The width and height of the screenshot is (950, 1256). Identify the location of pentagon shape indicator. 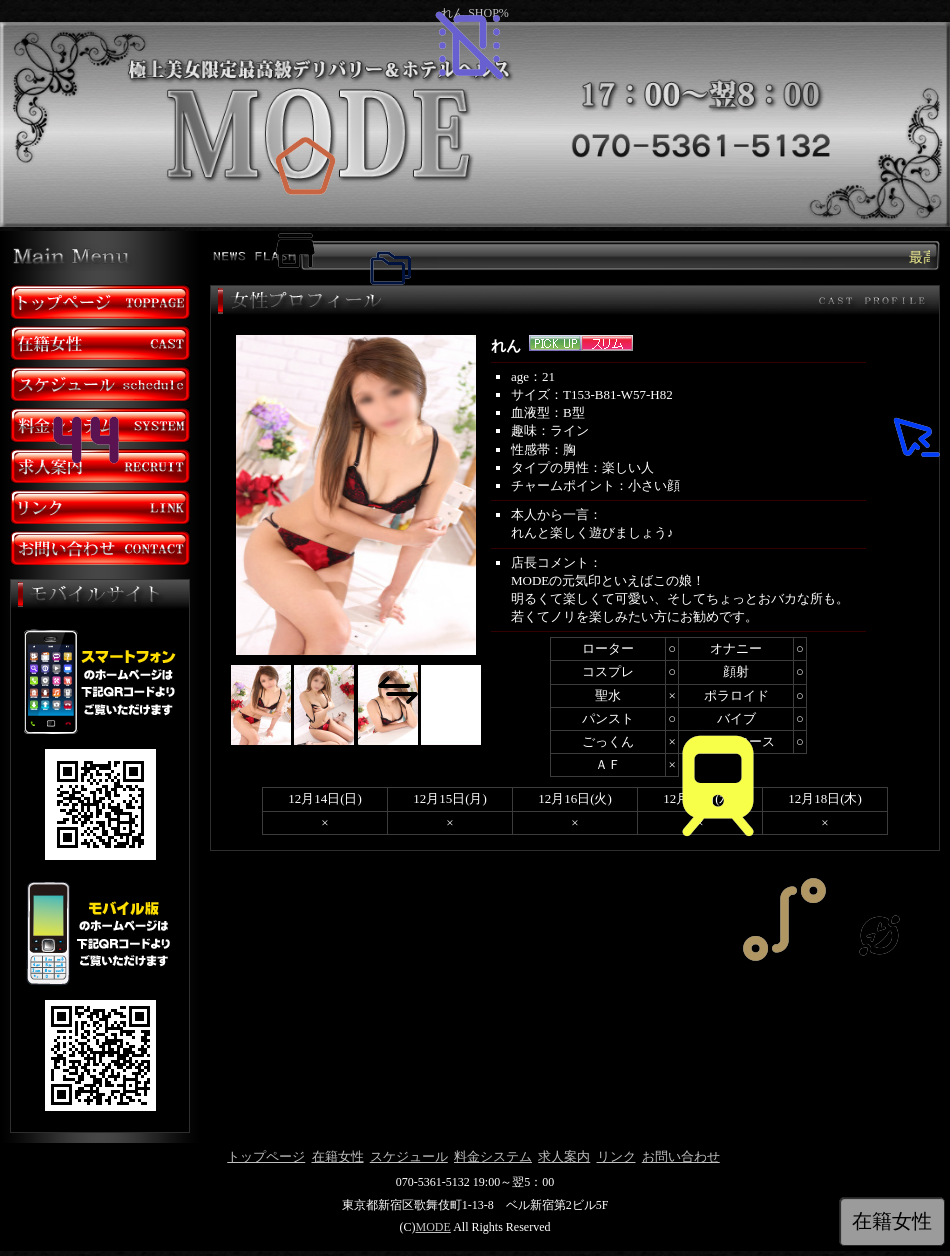
(305, 167).